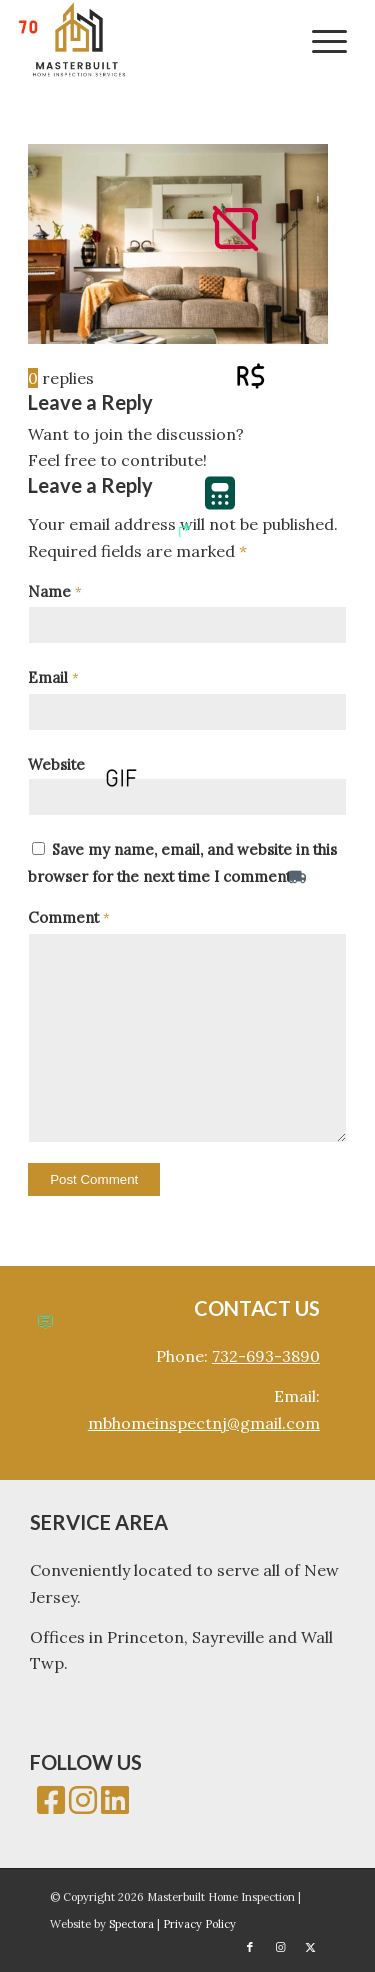 This screenshot has width=375, height=1972. I want to click on indicates Brazilian real currency, so click(250, 376).